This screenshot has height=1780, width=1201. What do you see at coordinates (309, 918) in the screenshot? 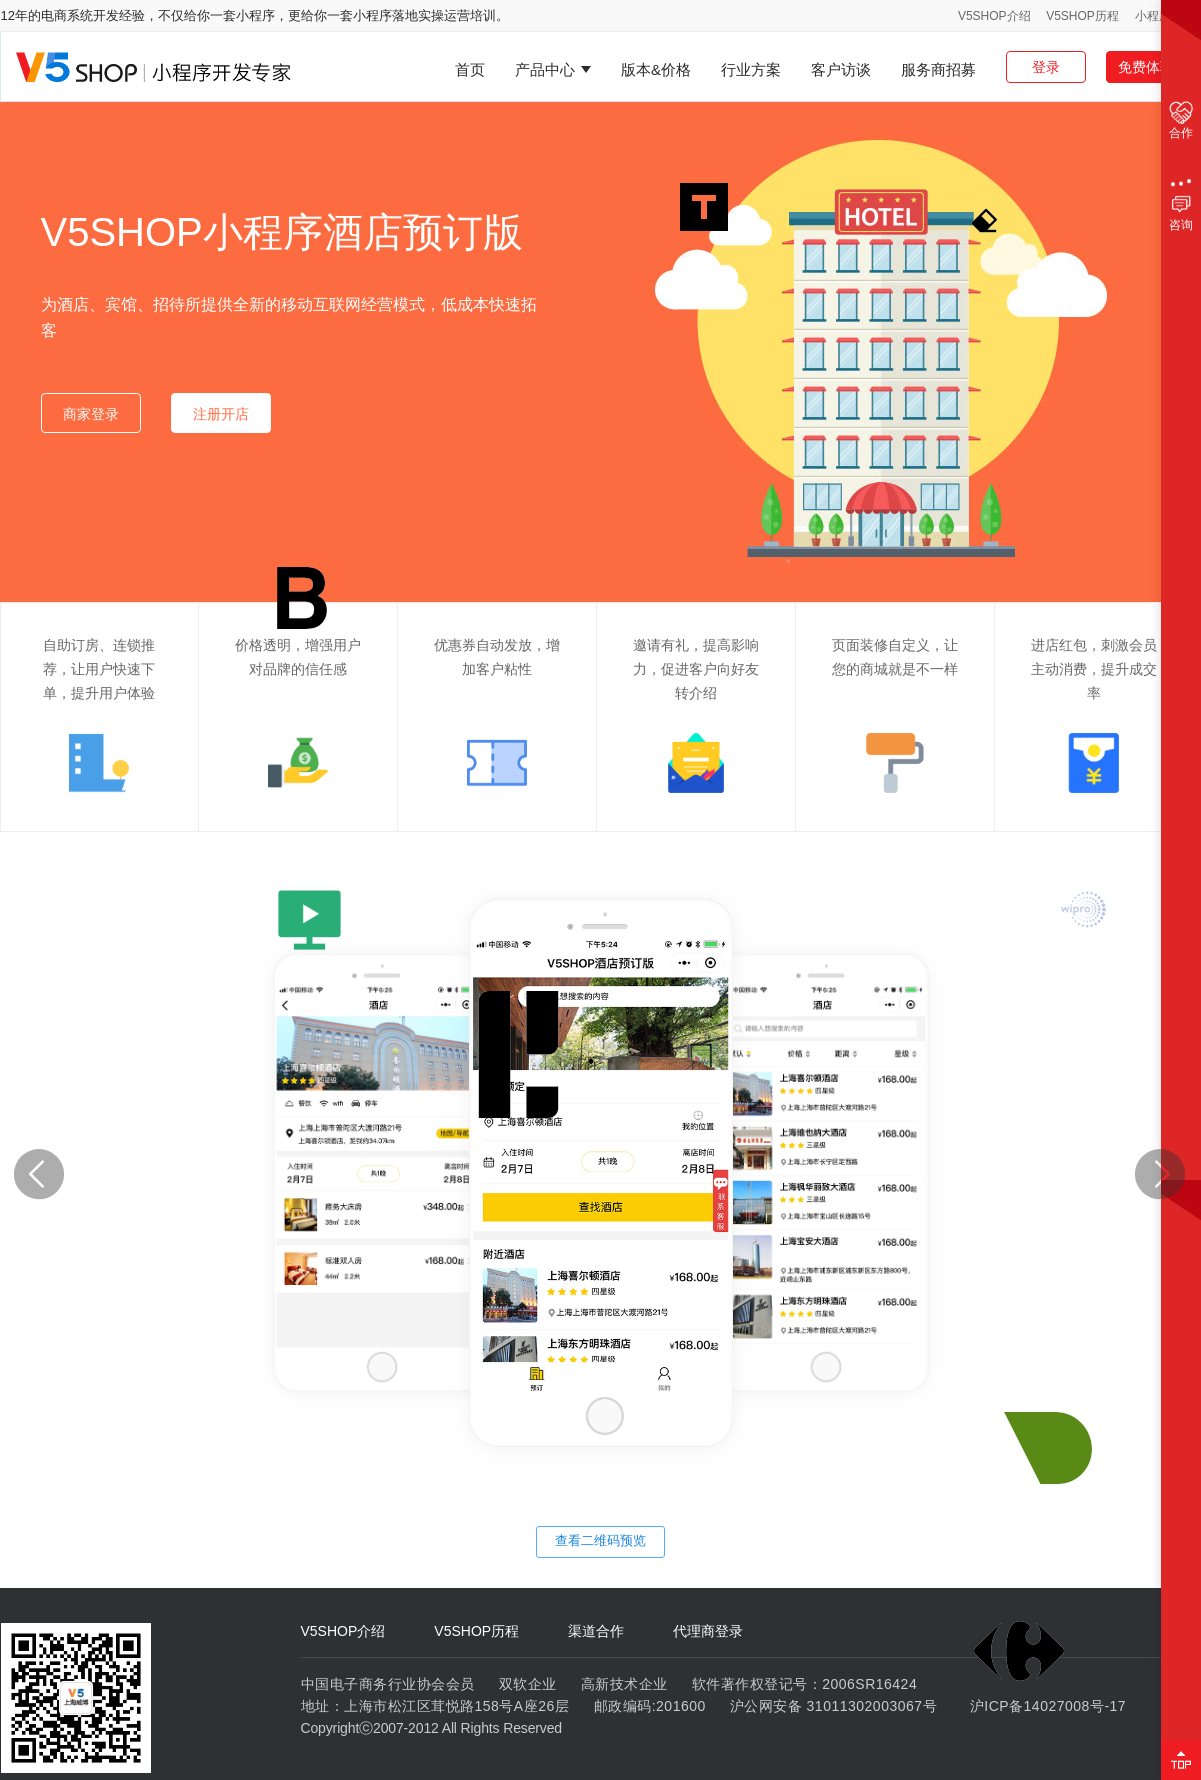
I see `start a presentation slideshow` at bounding box center [309, 918].